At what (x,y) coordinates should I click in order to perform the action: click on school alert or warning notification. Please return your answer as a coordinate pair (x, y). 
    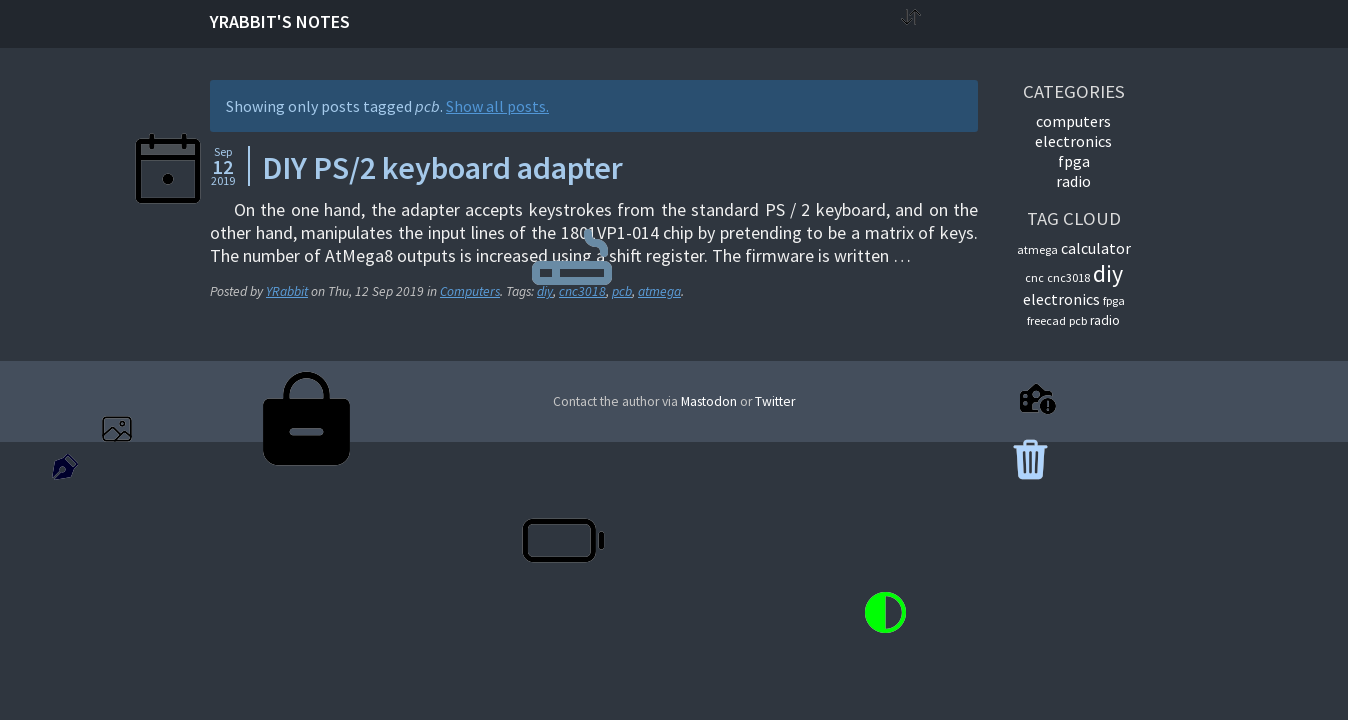
    Looking at the image, I should click on (1038, 398).